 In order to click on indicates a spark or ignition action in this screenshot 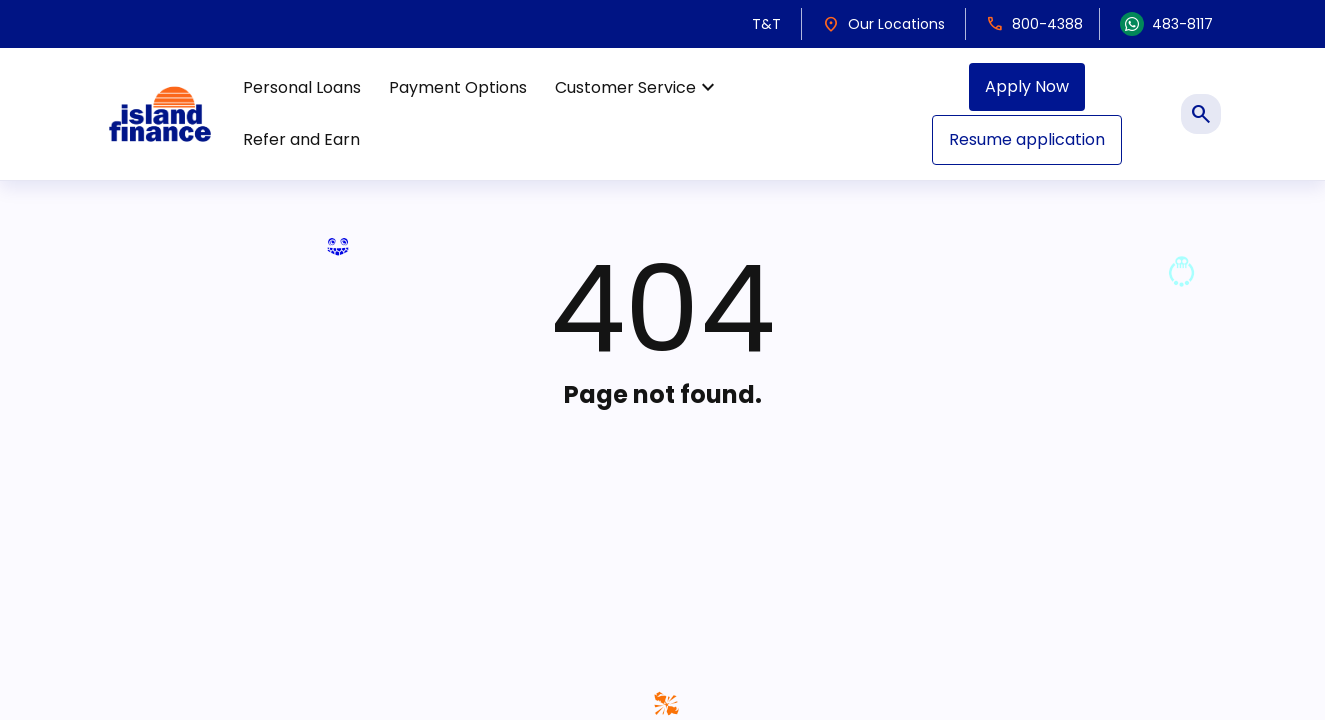, I will do `click(666, 703)`.